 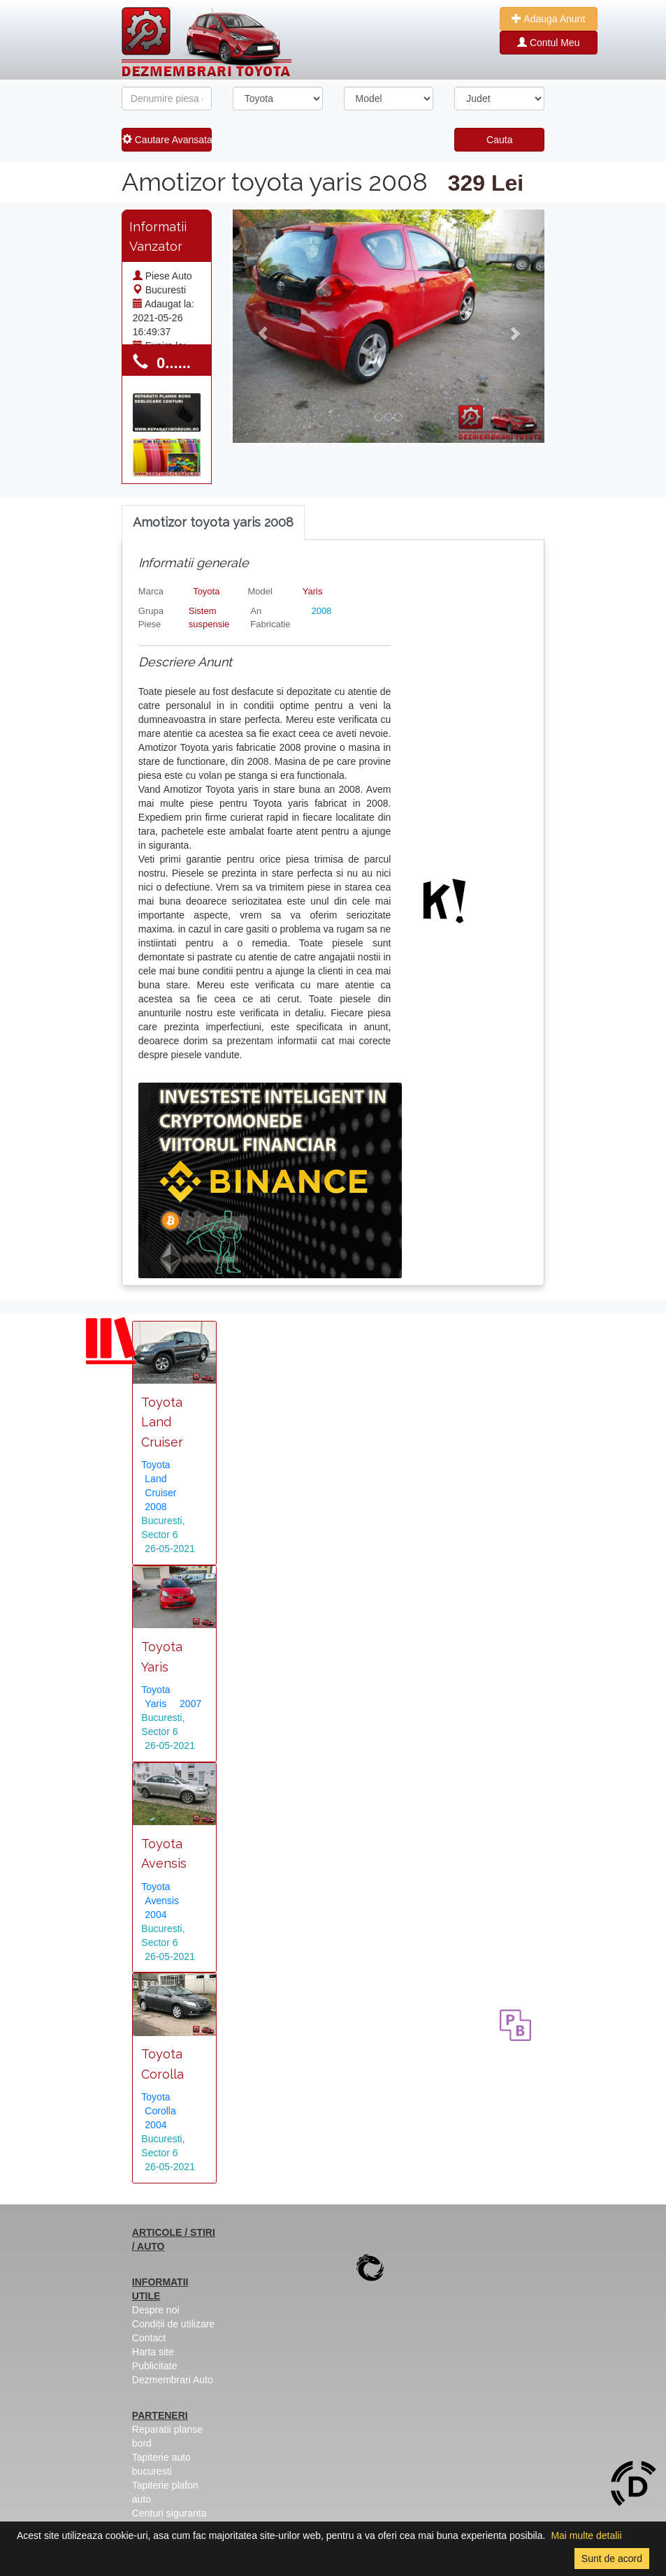 I want to click on pocketbase logo - open-source backend service, so click(x=515, y=2025).